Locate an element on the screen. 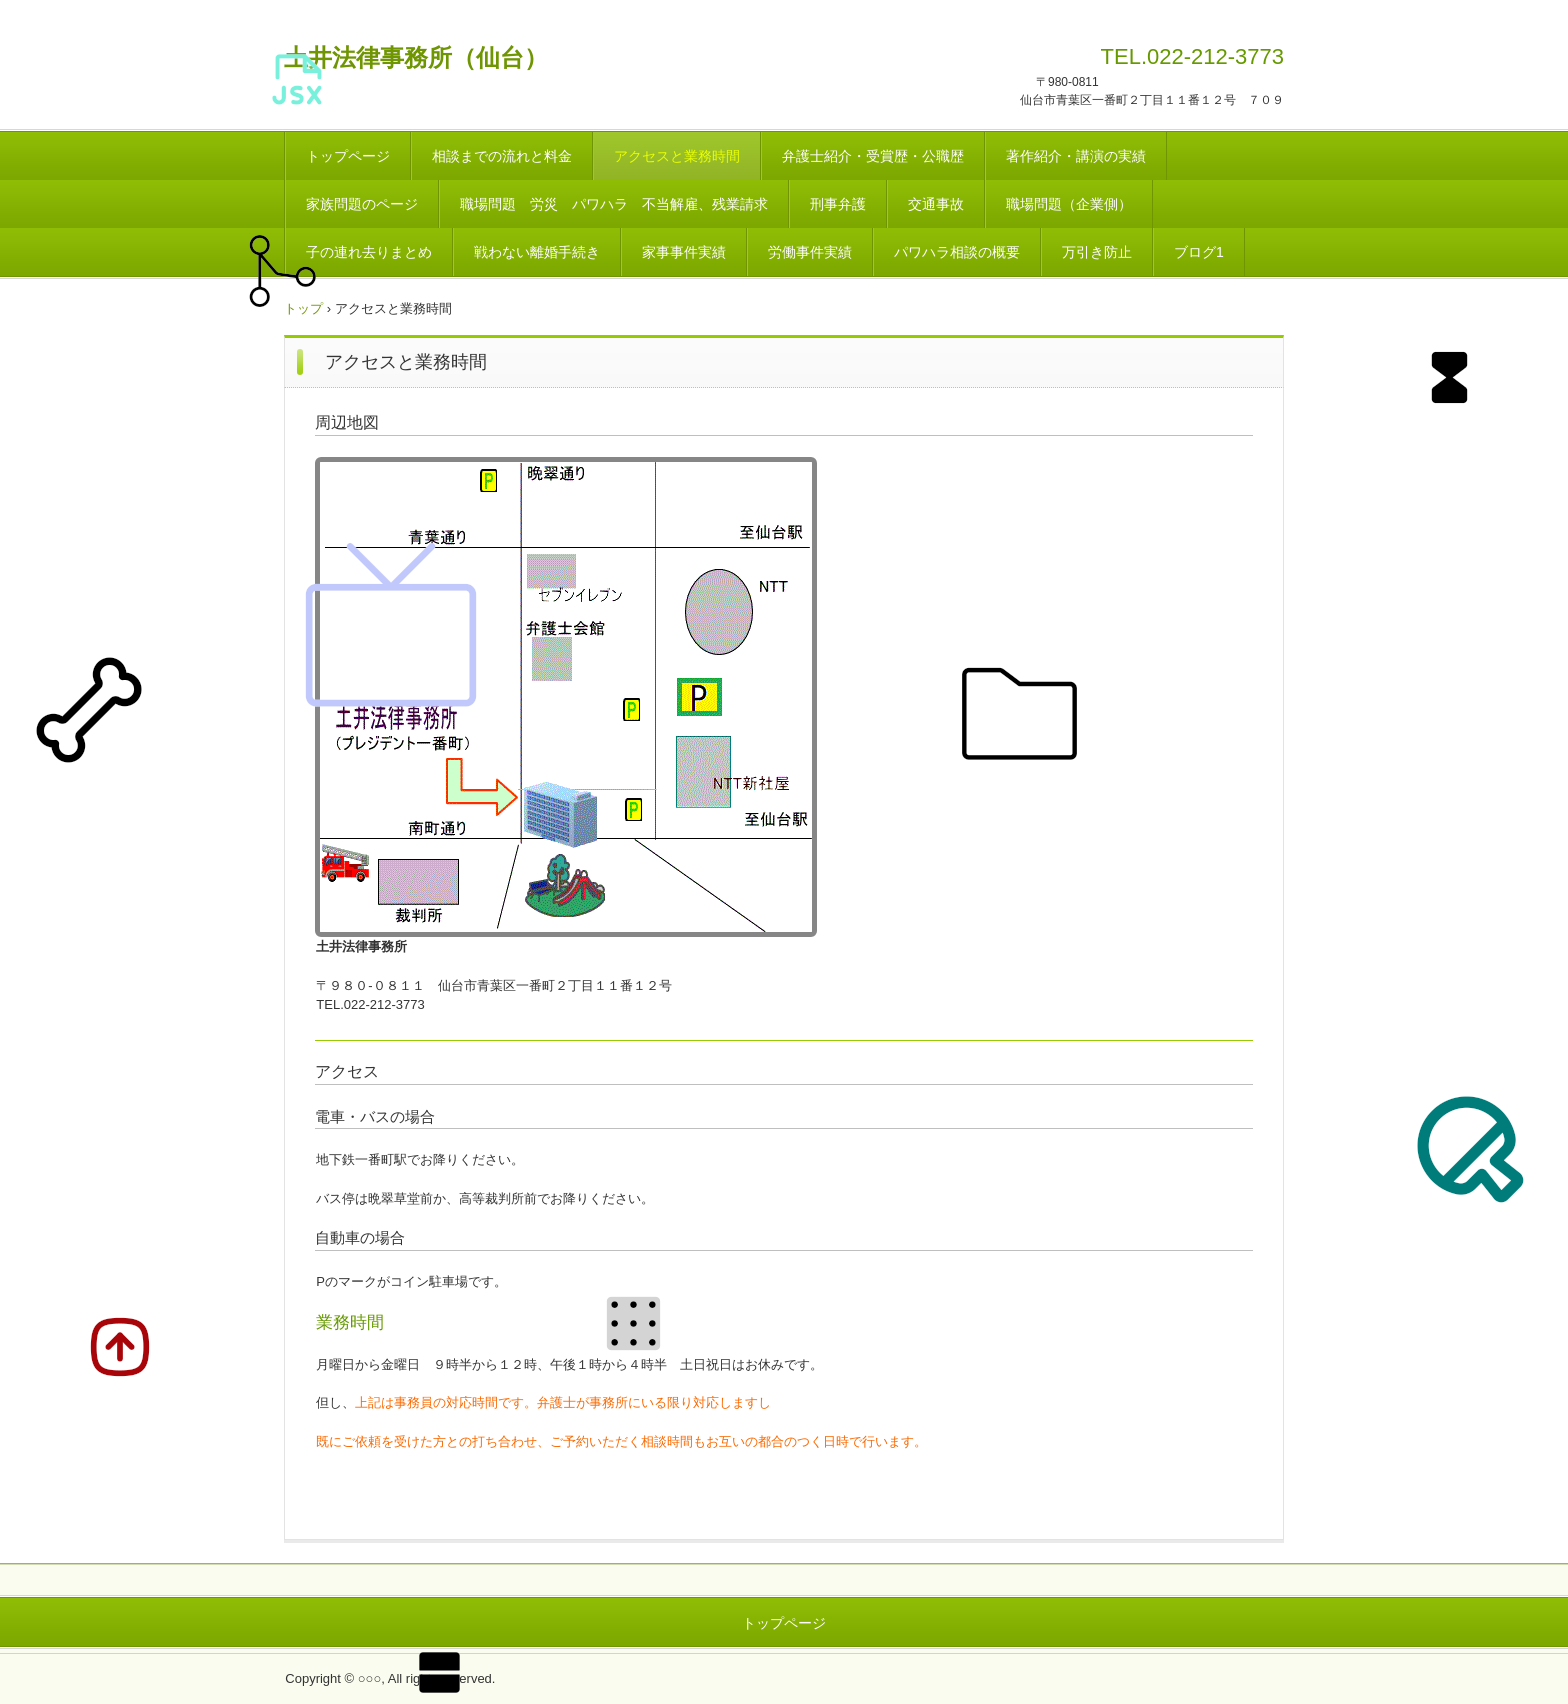  upload a file or document is located at coordinates (120, 1347).